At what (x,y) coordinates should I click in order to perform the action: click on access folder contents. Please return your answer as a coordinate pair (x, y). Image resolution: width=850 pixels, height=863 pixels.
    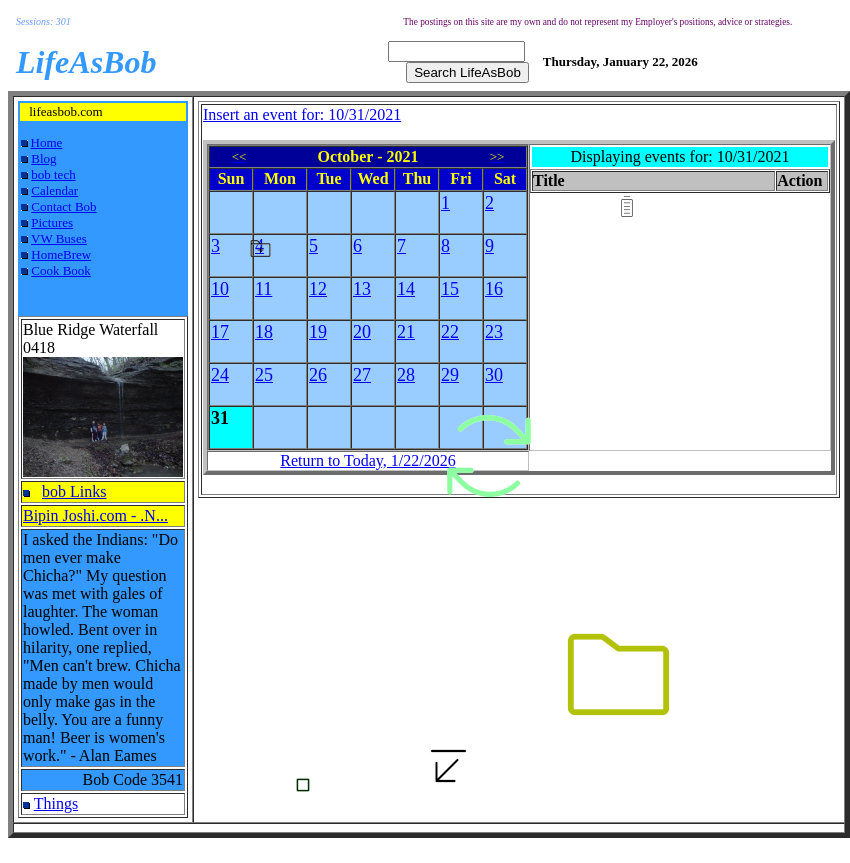
    Looking at the image, I should click on (618, 672).